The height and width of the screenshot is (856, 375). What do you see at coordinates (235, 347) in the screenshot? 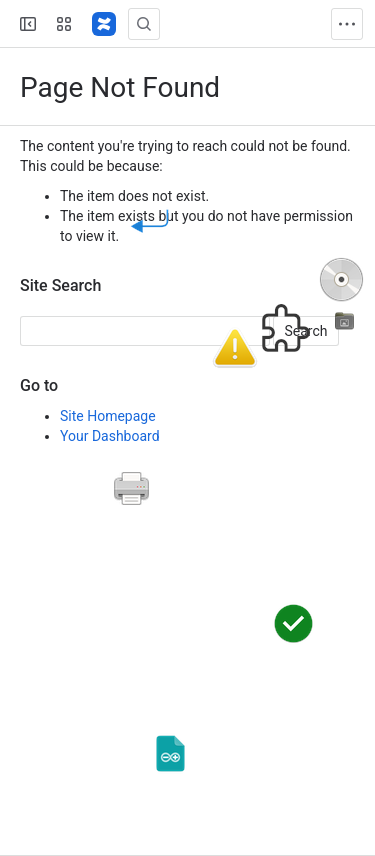
I see `open diagnostics reporter to view system issues` at bounding box center [235, 347].